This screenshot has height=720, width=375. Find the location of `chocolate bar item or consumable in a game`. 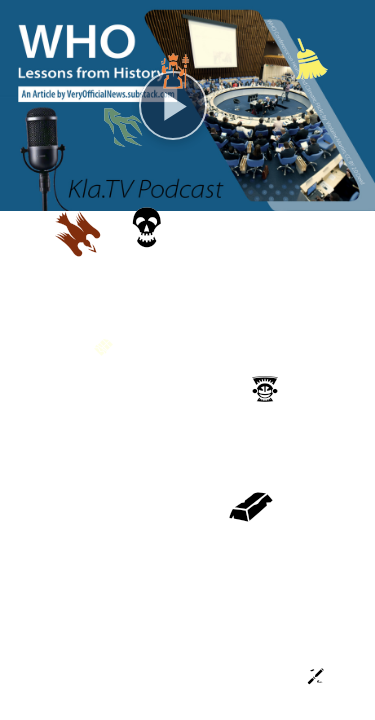

chocolate bar item or consumable in a game is located at coordinates (103, 346).